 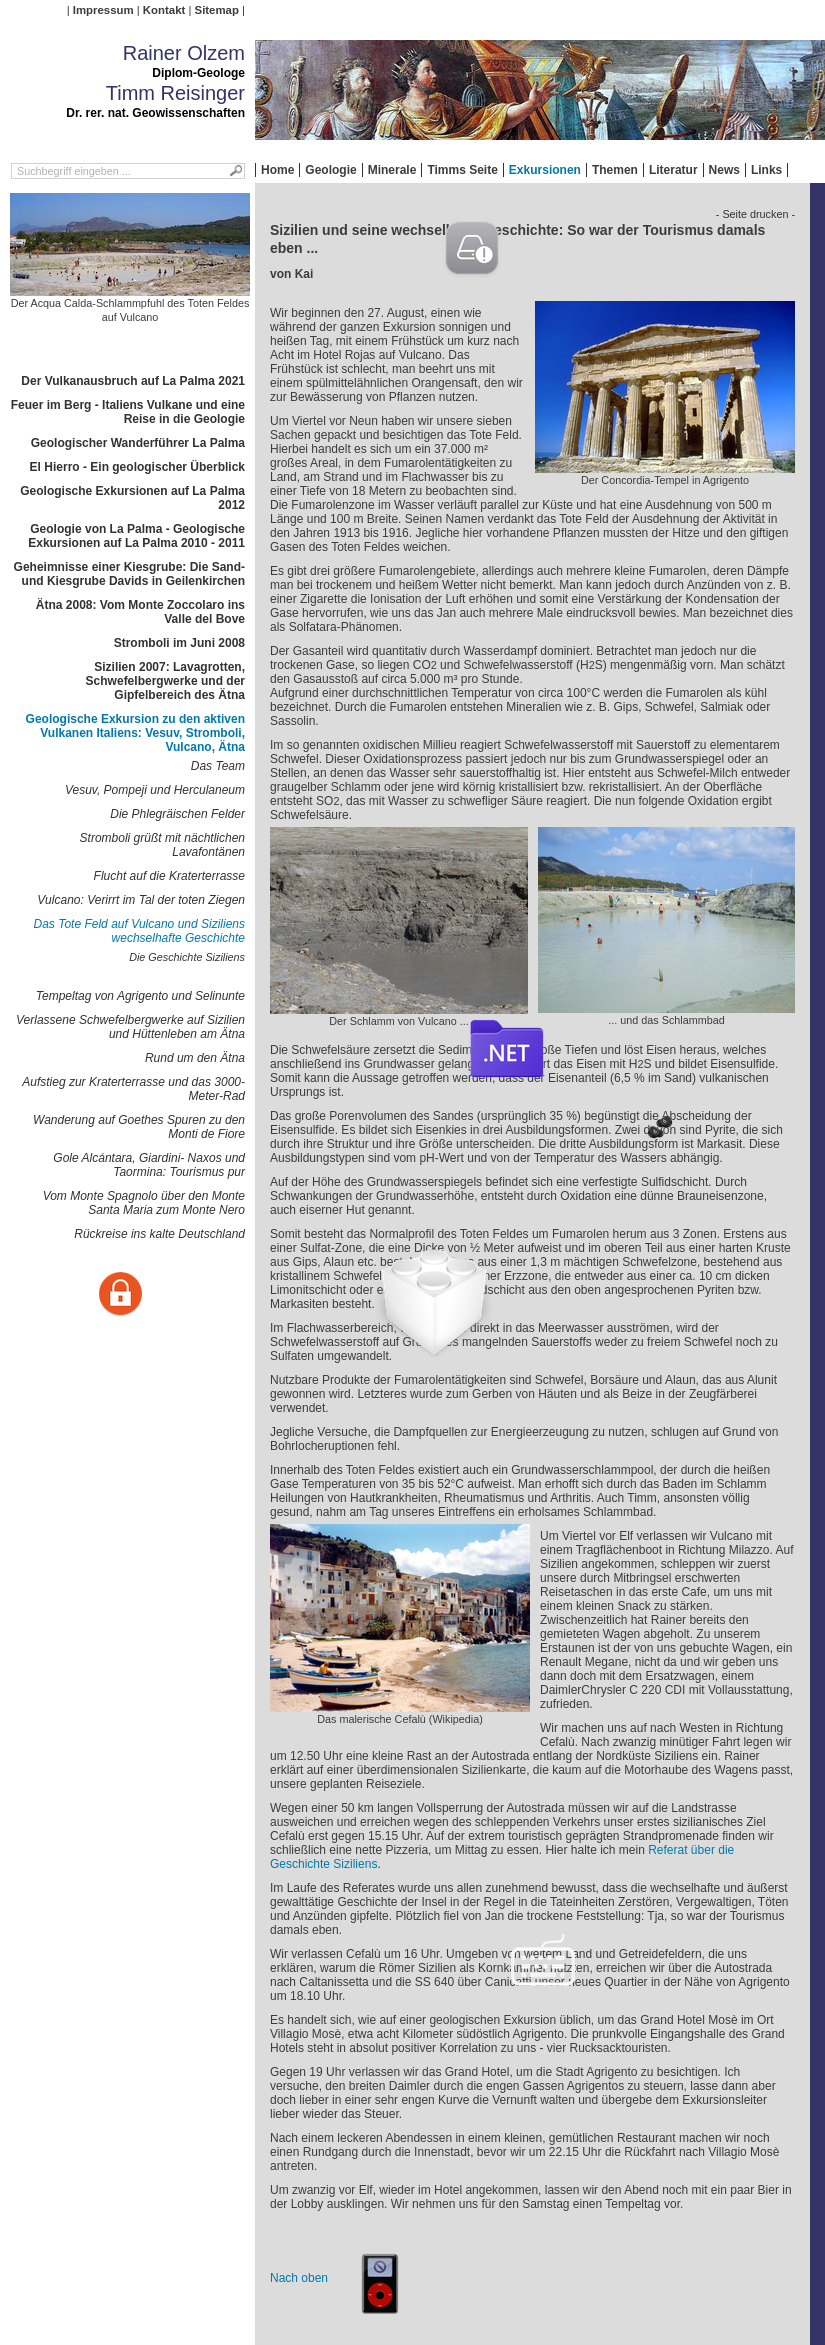 I want to click on kernel extension file for macOS system, so click(x=433, y=1303).